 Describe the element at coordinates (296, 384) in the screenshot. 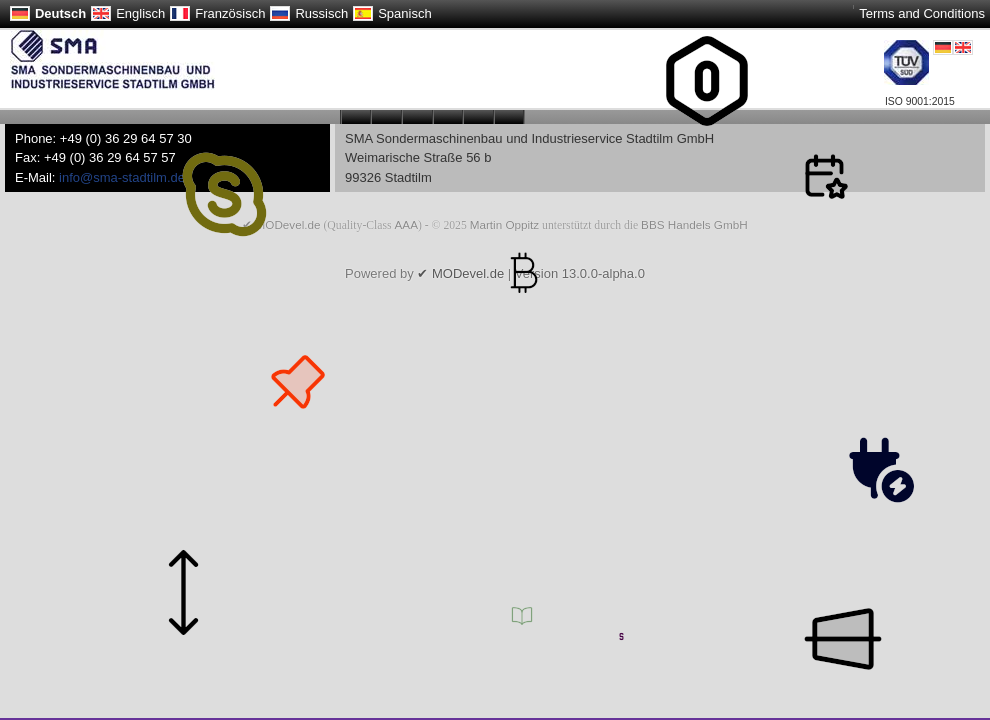

I see `pin an item to keep it visible` at that location.